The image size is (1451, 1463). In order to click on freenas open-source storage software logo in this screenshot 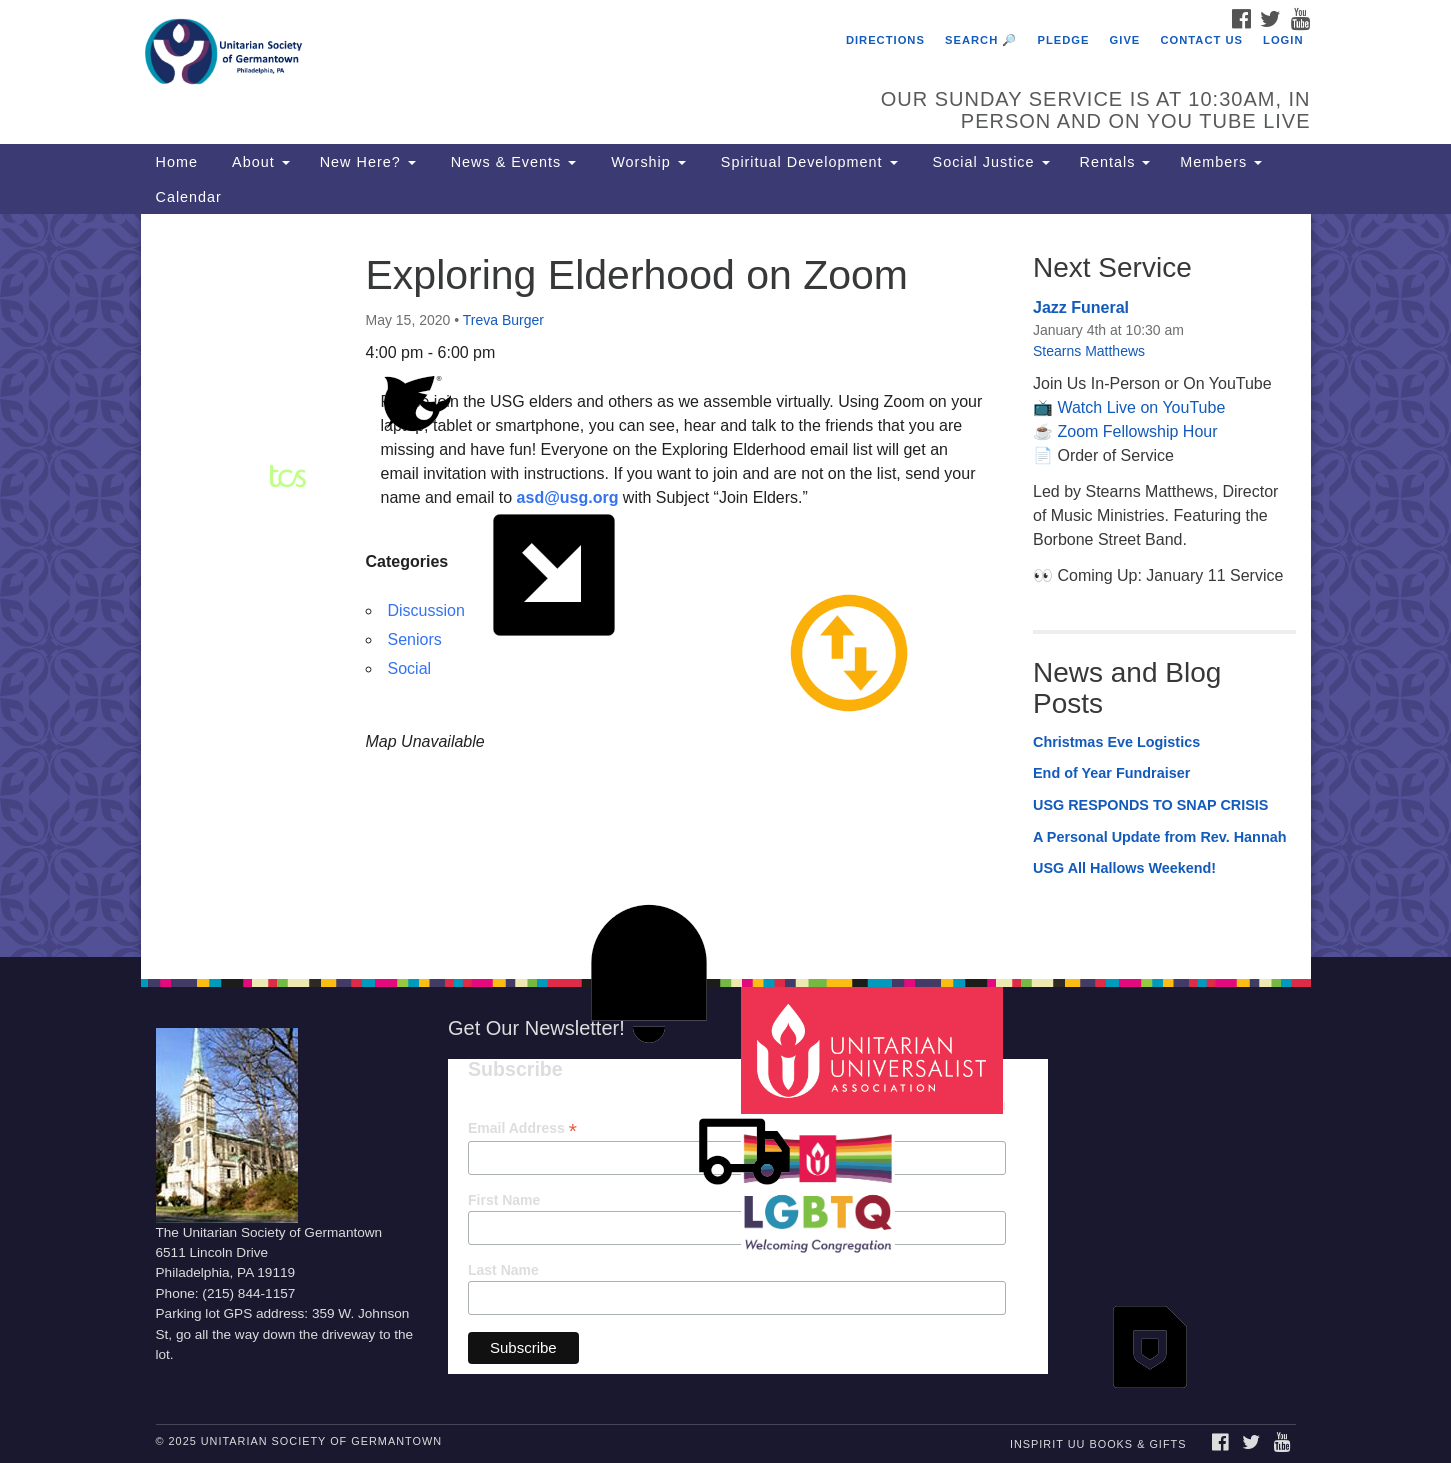, I will do `click(417, 403)`.